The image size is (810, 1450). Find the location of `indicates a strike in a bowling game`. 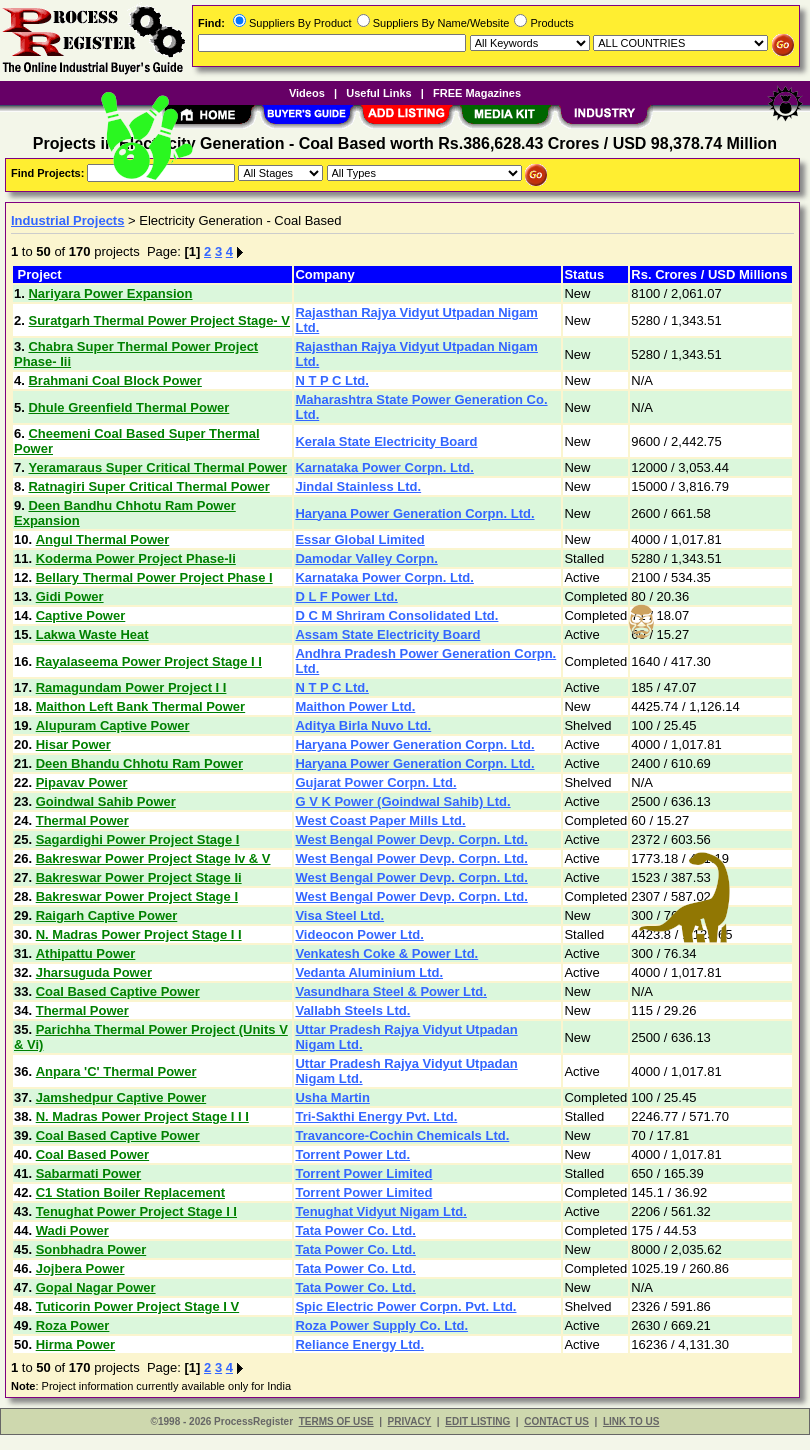

indicates a strike in a bowling game is located at coordinates (147, 136).